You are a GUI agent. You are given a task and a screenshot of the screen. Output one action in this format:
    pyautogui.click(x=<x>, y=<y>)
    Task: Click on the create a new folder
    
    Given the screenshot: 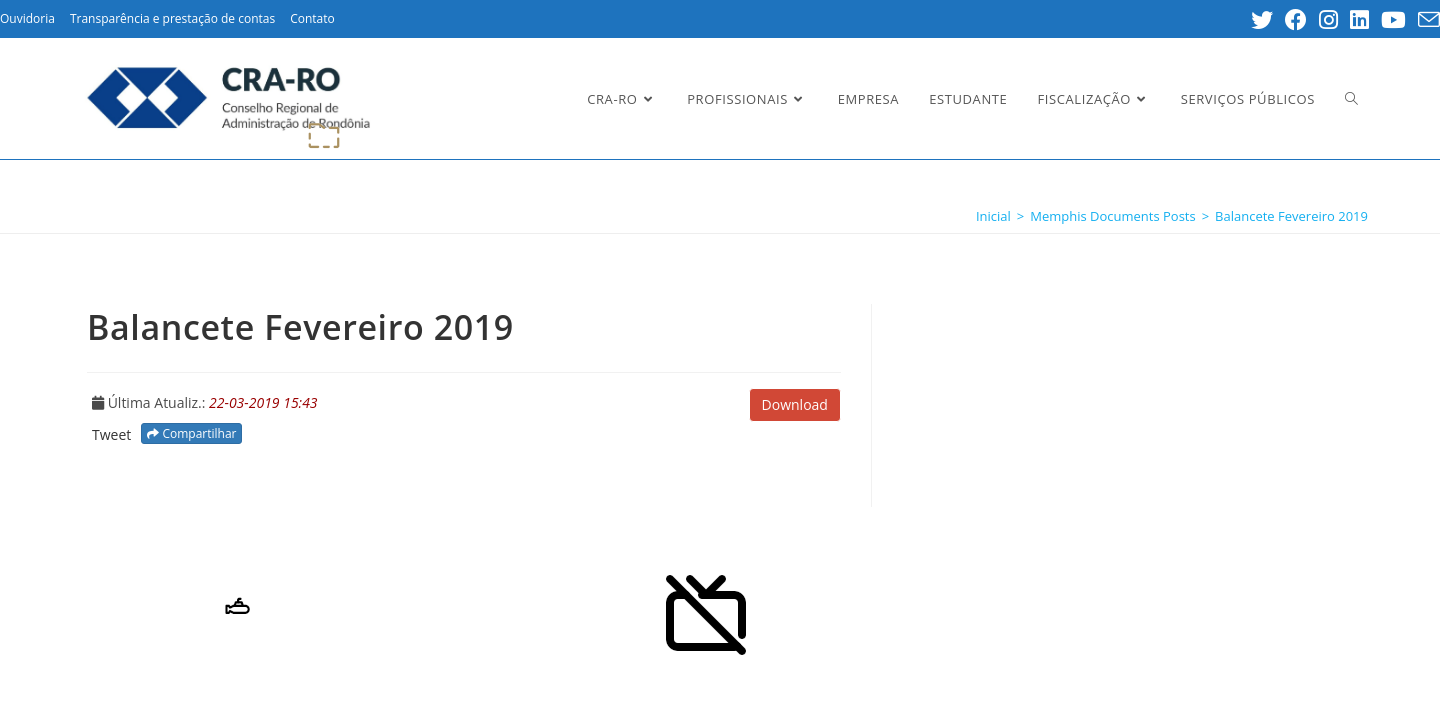 What is the action you would take?
    pyautogui.click(x=324, y=135)
    